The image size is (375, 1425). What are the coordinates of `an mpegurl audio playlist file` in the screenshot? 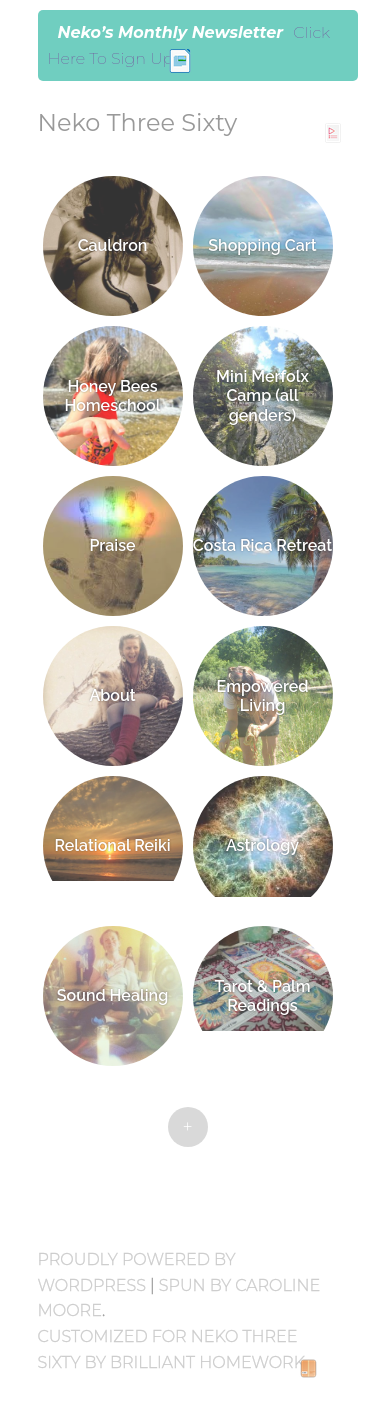 It's located at (333, 133).